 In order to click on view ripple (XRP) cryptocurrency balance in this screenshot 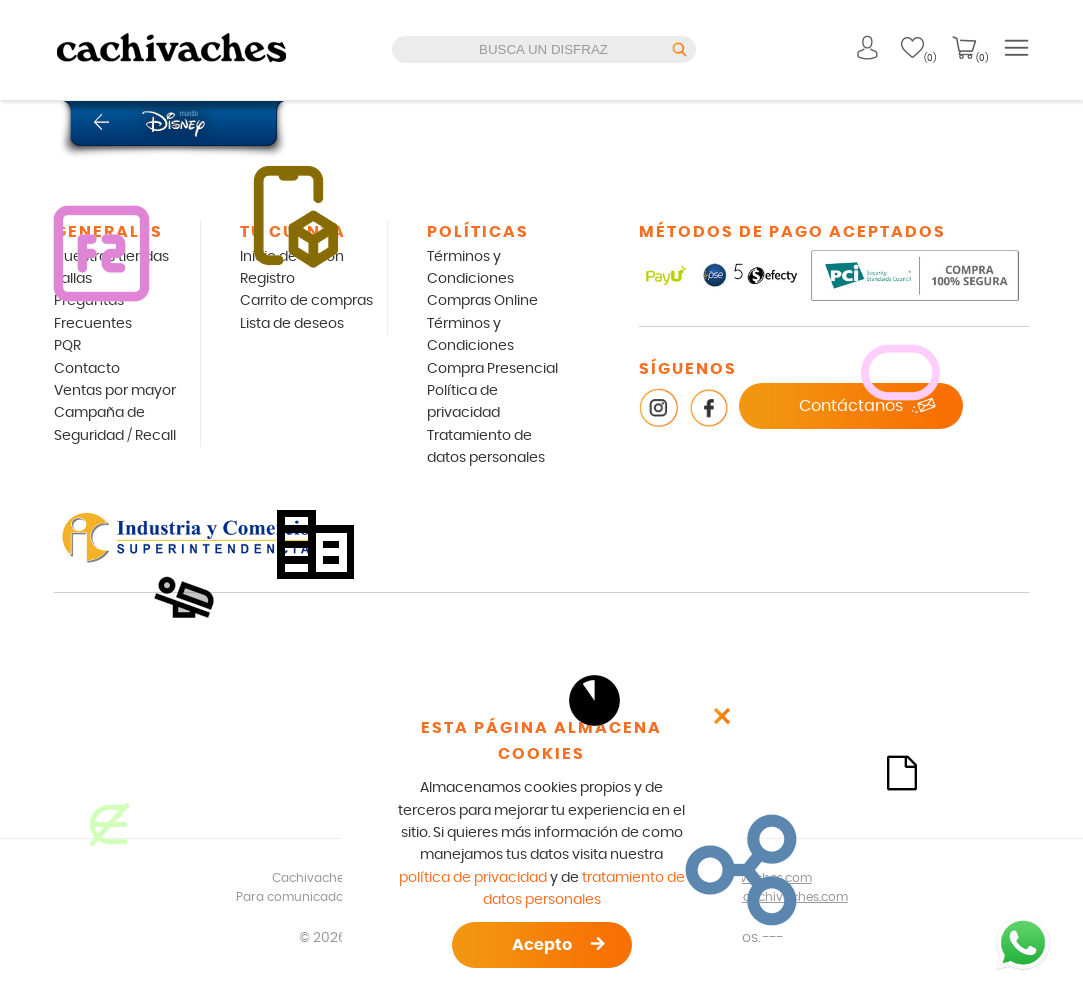, I will do `click(741, 870)`.